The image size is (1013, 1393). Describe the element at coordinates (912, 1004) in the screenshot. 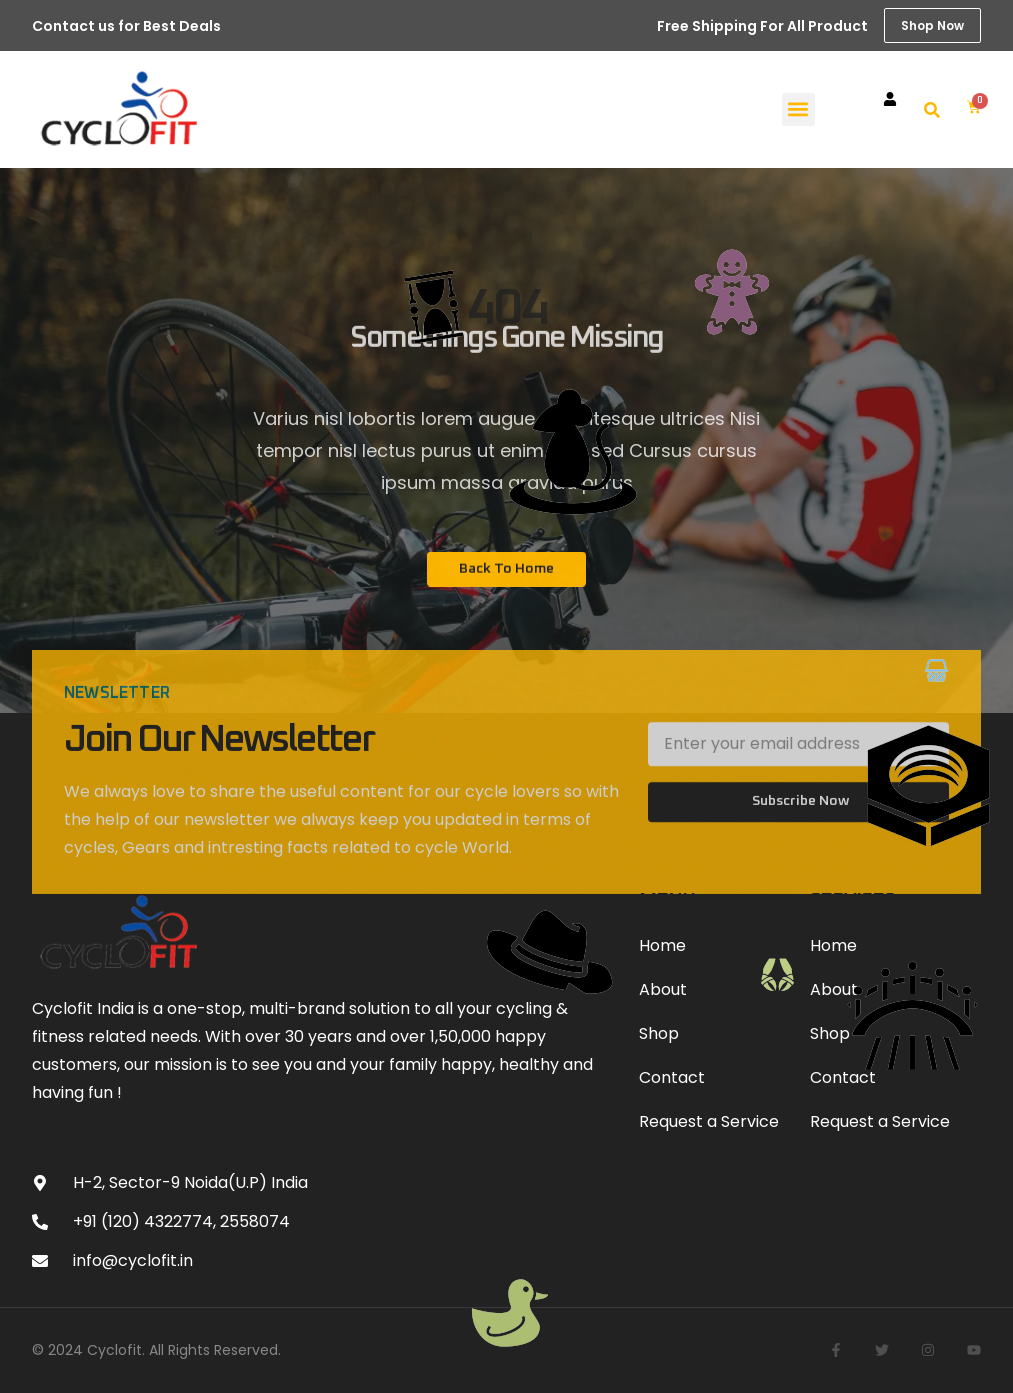

I see `access japanese garden or zen-themed content` at that location.